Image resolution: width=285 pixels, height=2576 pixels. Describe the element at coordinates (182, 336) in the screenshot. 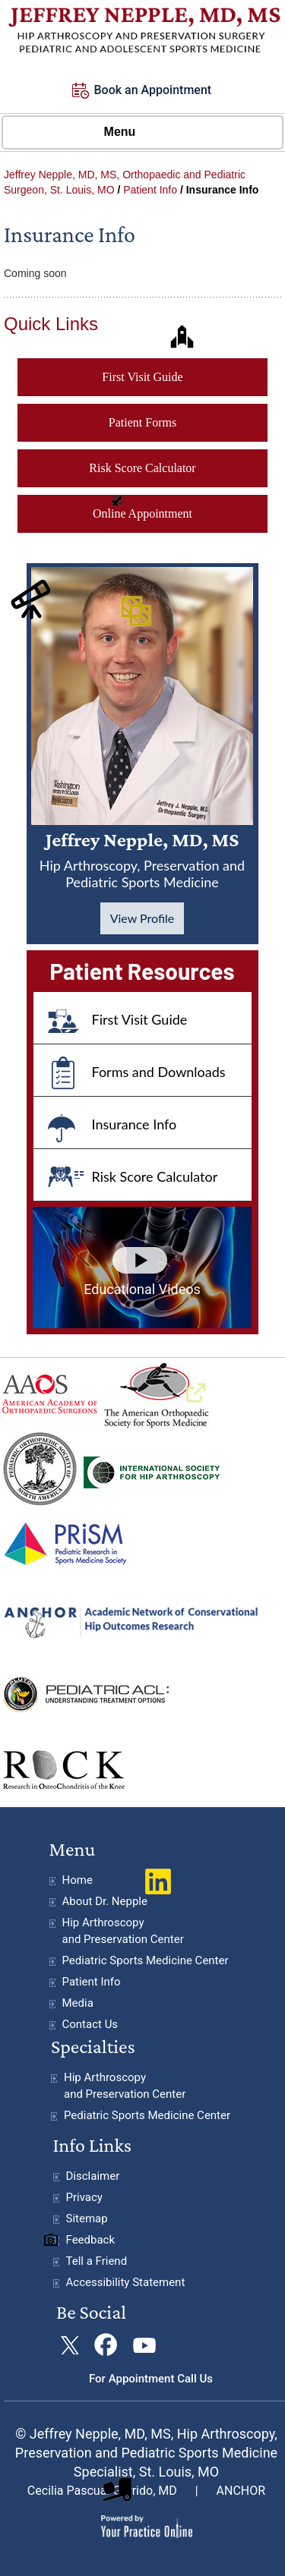

I see `space awesome brand logo` at that location.